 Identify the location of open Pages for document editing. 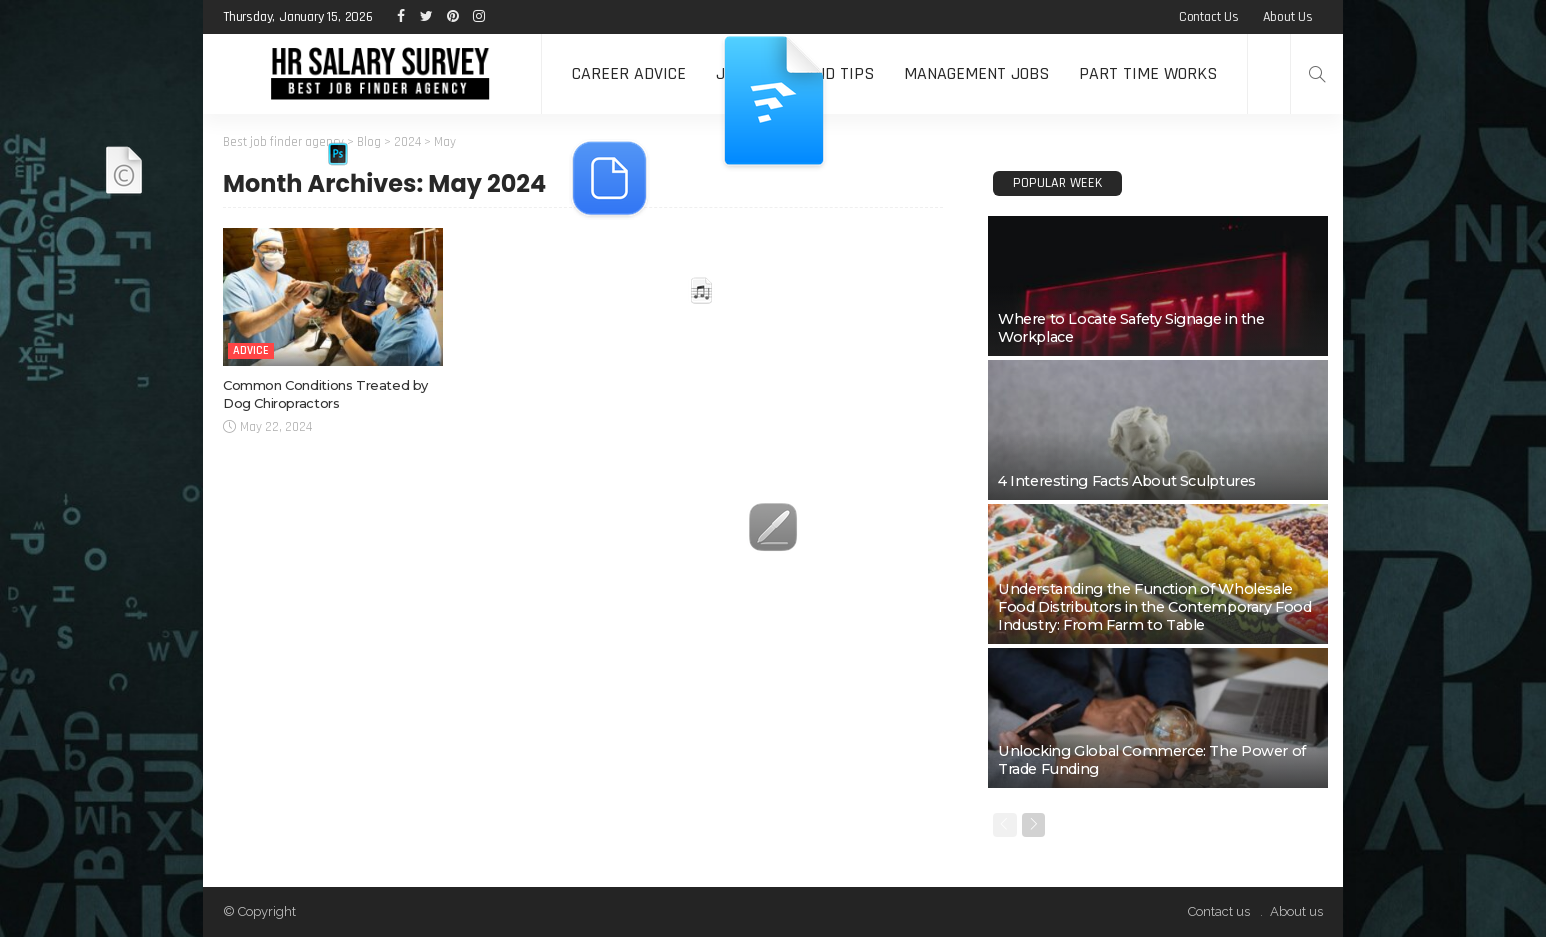
(773, 527).